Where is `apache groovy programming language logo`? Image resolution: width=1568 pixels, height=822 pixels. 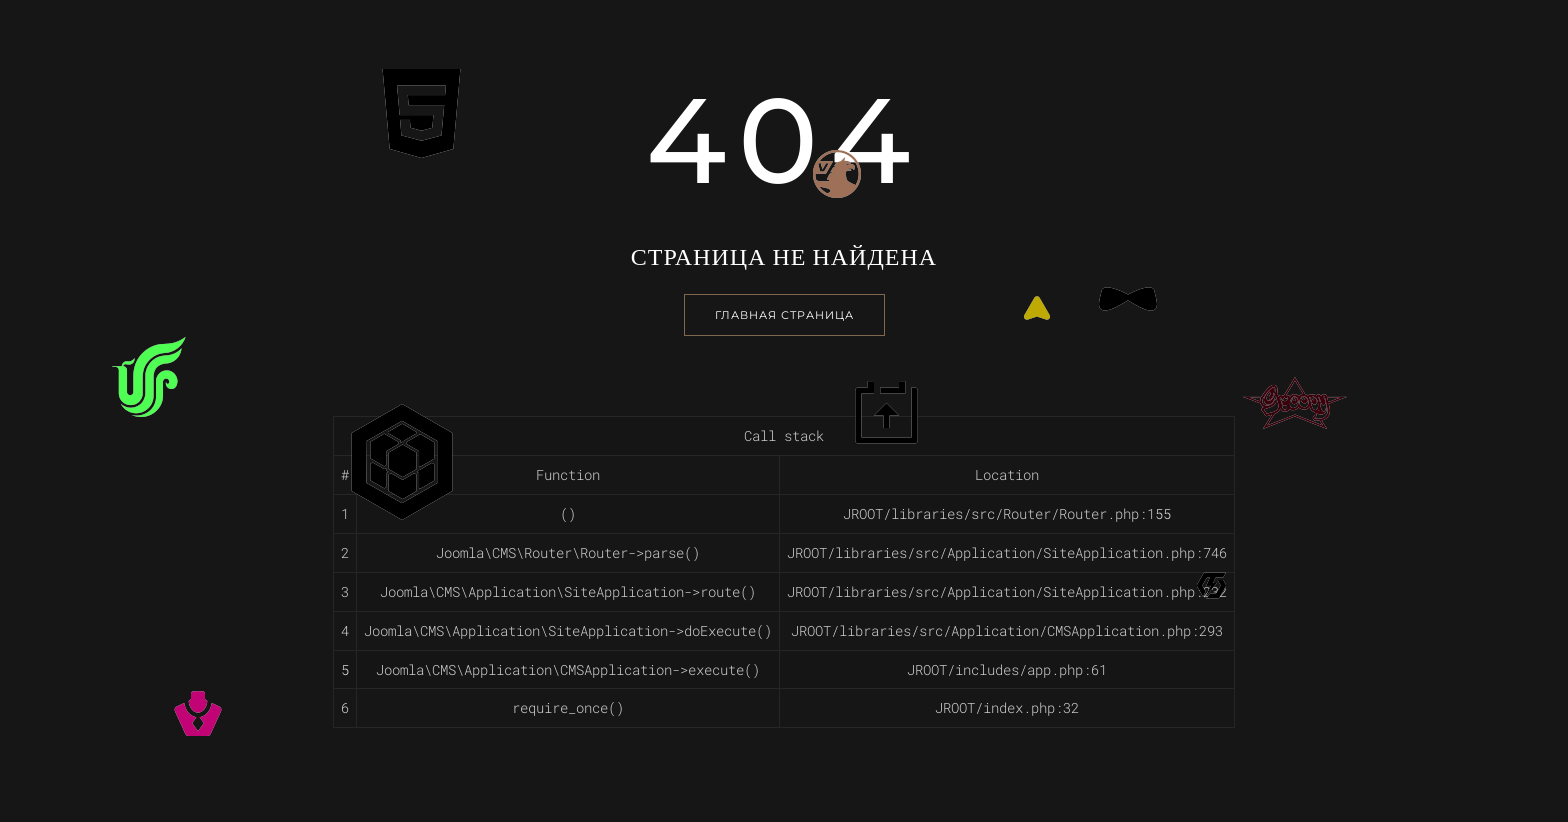 apache groovy programming language logo is located at coordinates (1295, 403).